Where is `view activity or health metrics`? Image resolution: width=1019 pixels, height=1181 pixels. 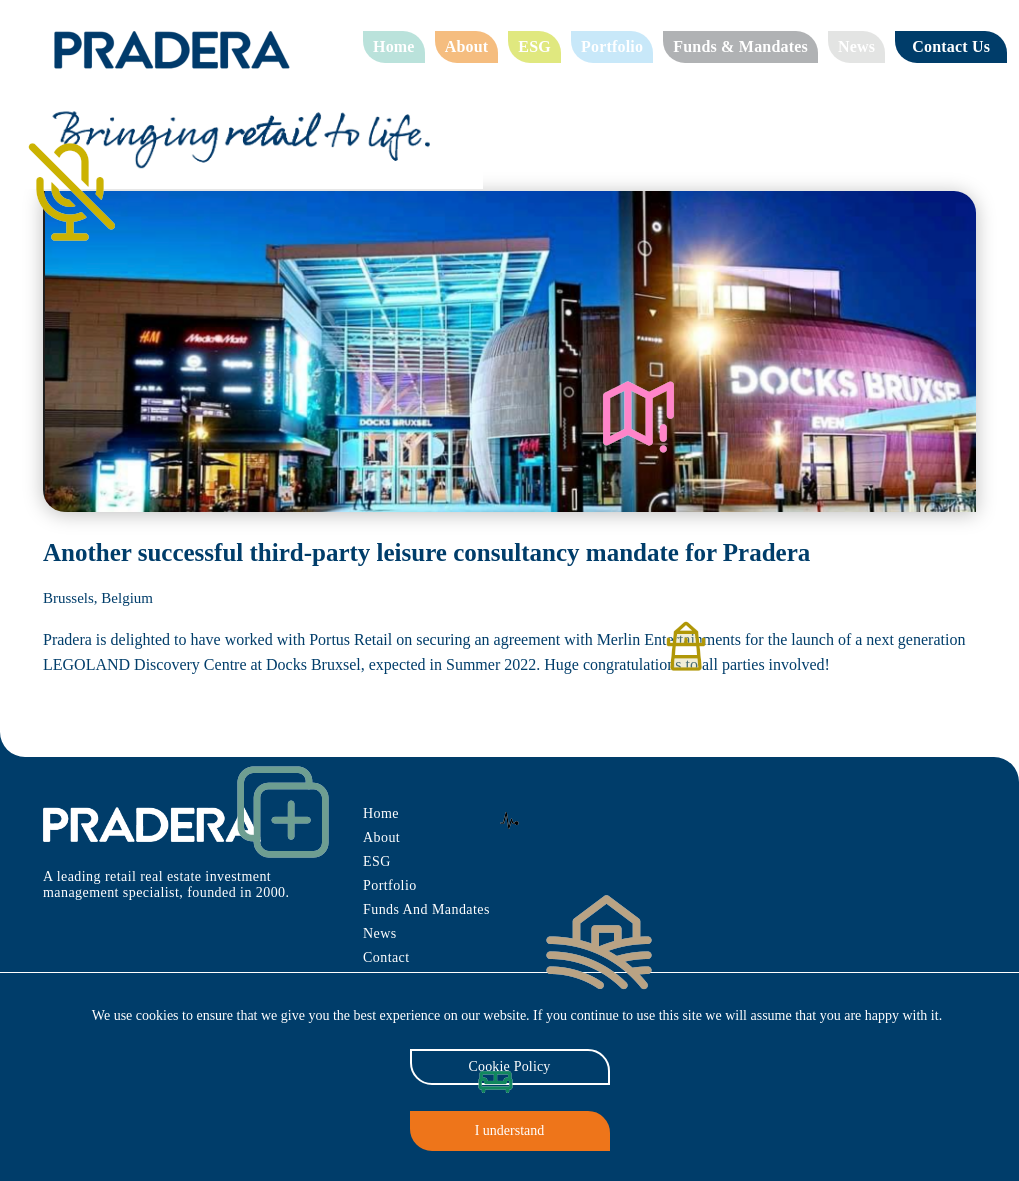 view activity or health metrics is located at coordinates (509, 820).